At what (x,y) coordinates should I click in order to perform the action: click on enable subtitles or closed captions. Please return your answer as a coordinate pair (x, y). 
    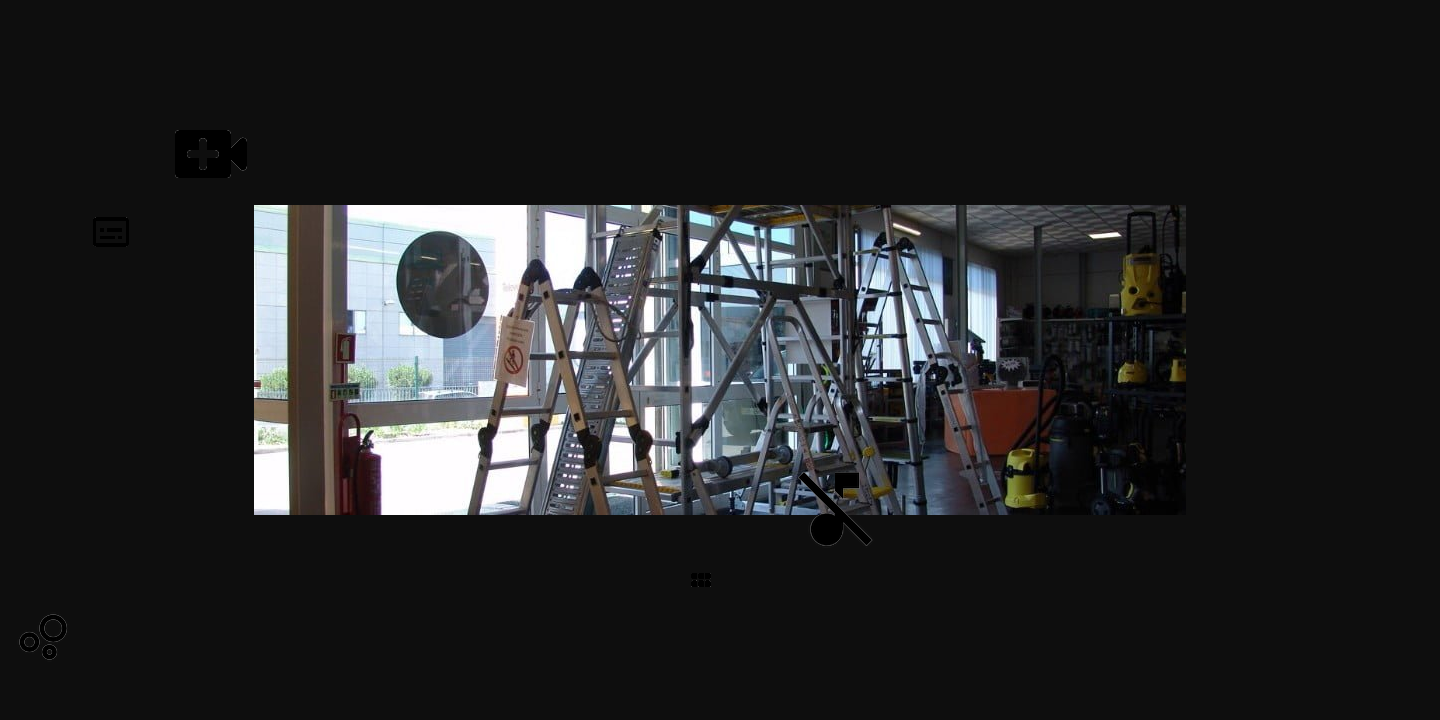
    Looking at the image, I should click on (111, 232).